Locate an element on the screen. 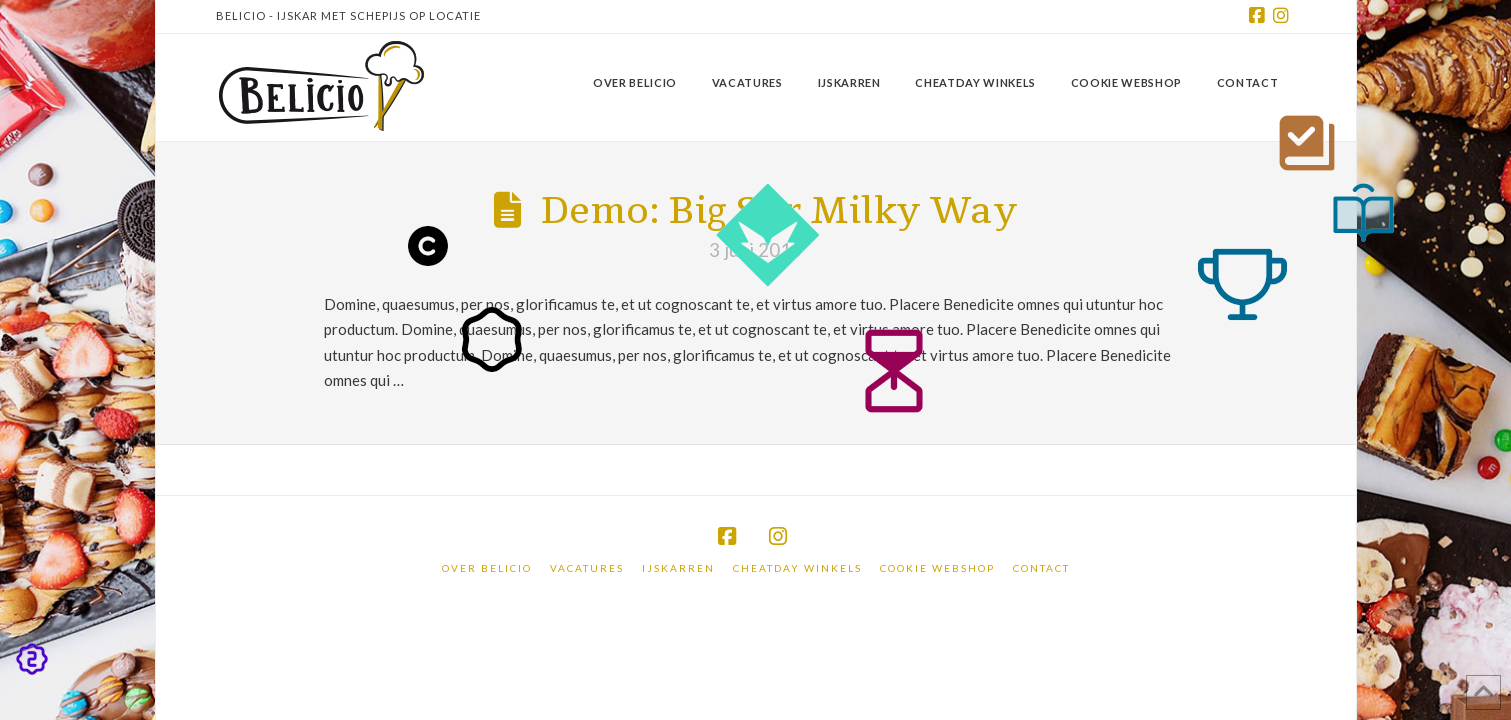  indicates a process is in progress is located at coordinates (894, 371).